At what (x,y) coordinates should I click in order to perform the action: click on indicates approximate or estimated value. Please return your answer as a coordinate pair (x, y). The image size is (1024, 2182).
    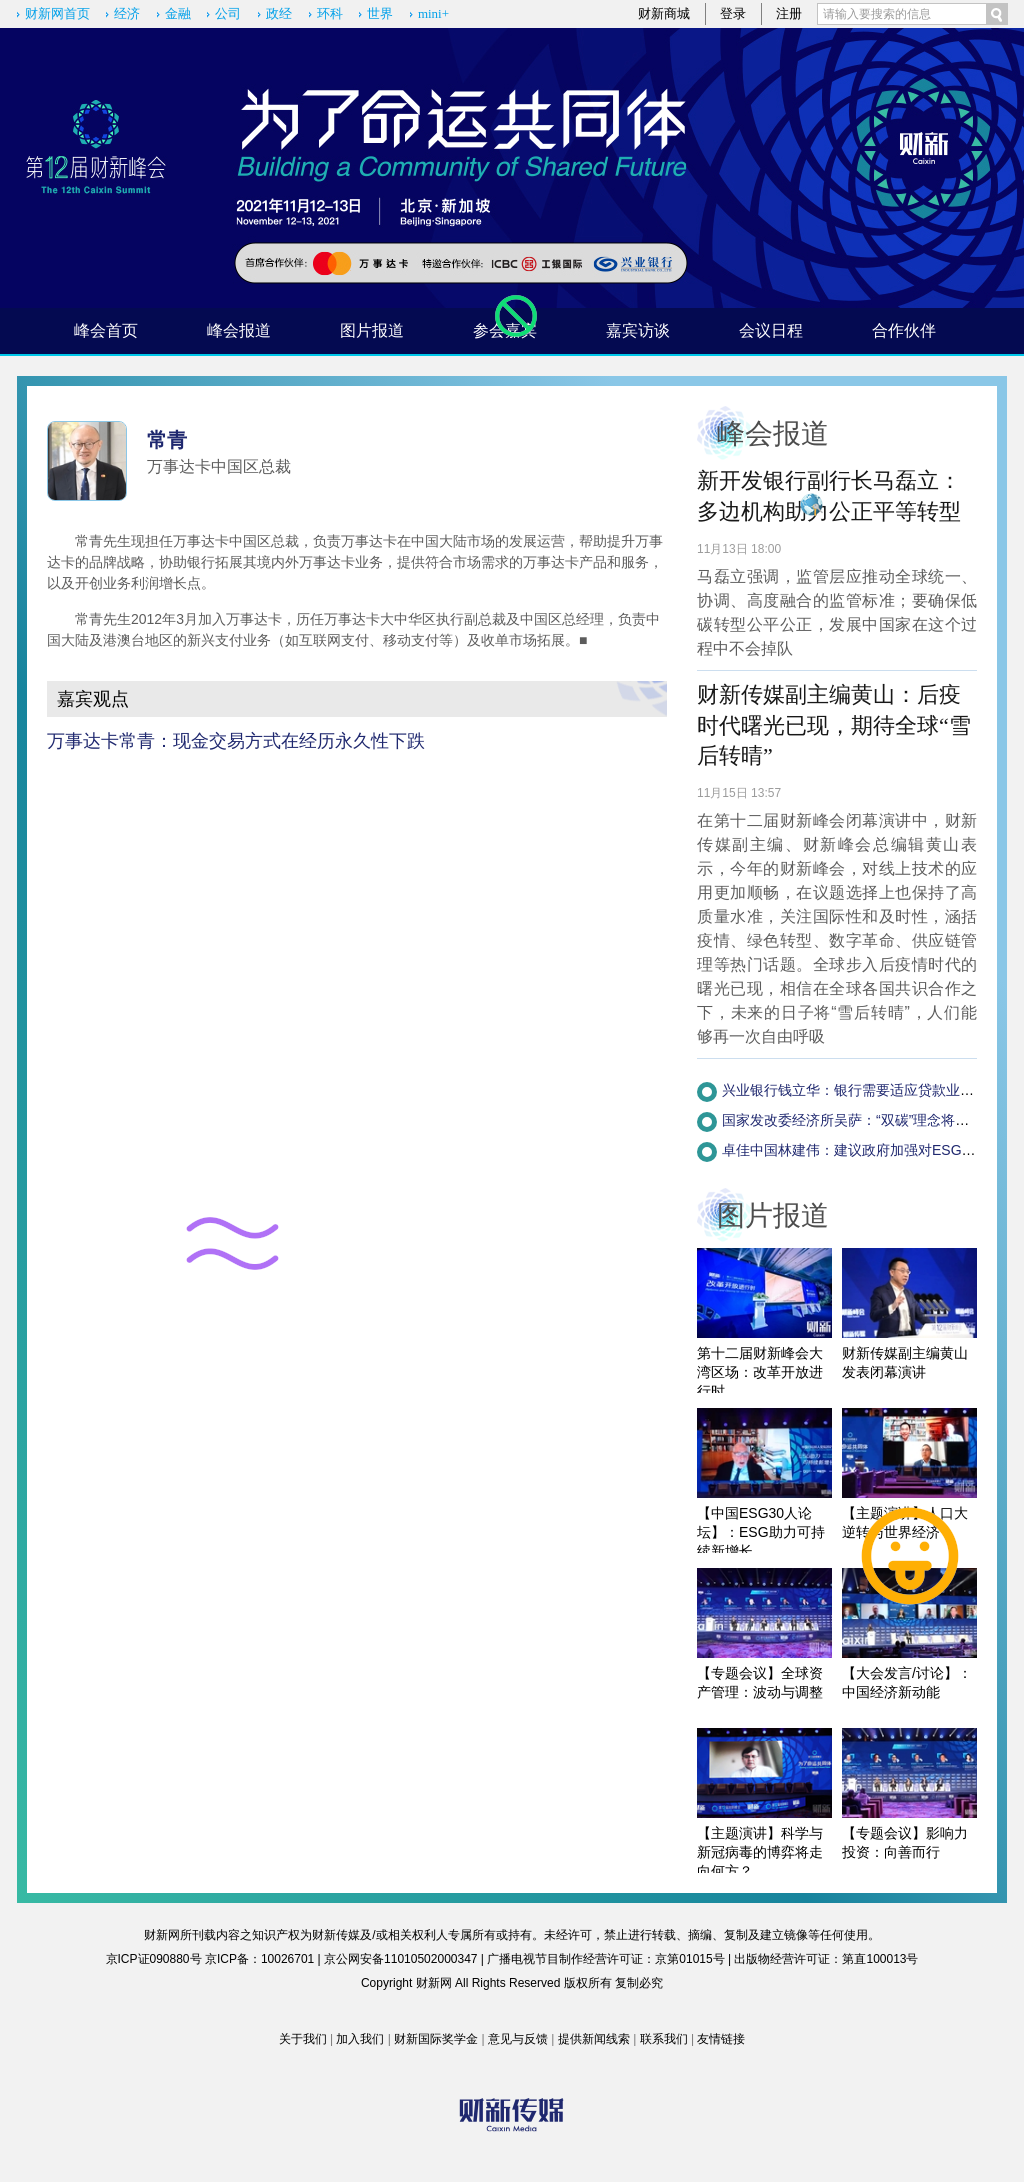
    Looking at the image, I should click on (232, 1243).